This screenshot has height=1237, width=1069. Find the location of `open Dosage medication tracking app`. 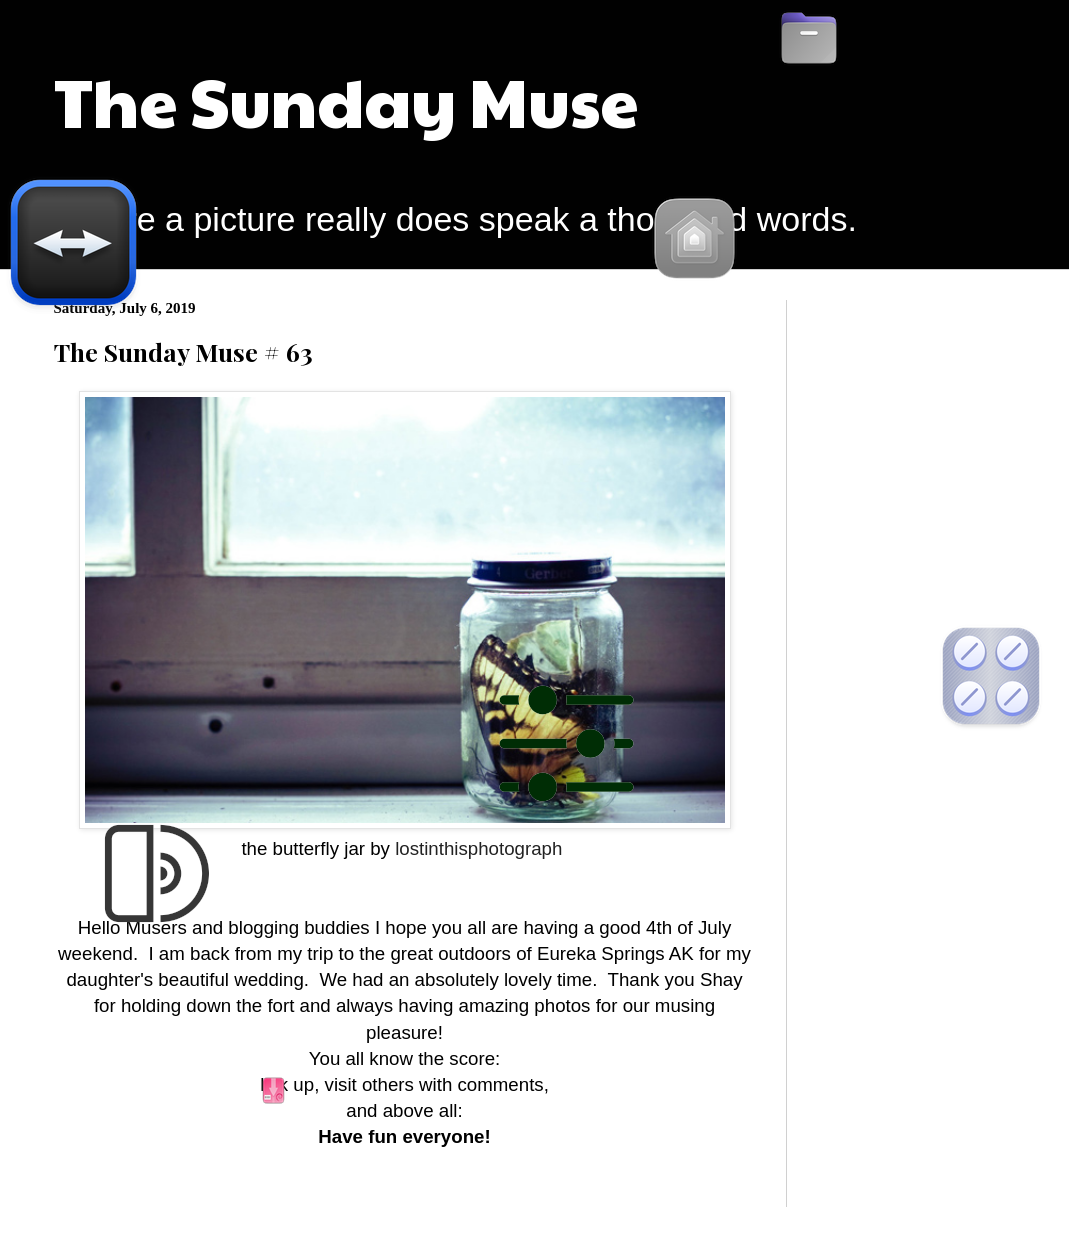

open Dosage medication tracking app is located at coordinates (991, 676).